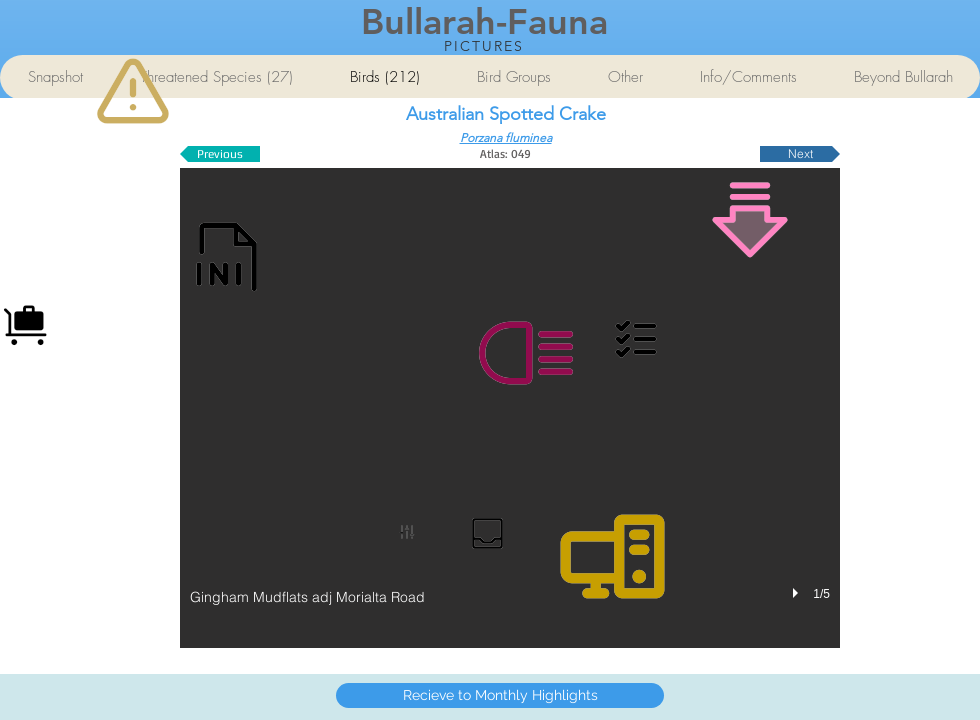 This screenshot has width=980, height=720. I want to click on adjust settings or preferences, so click(407, 532).